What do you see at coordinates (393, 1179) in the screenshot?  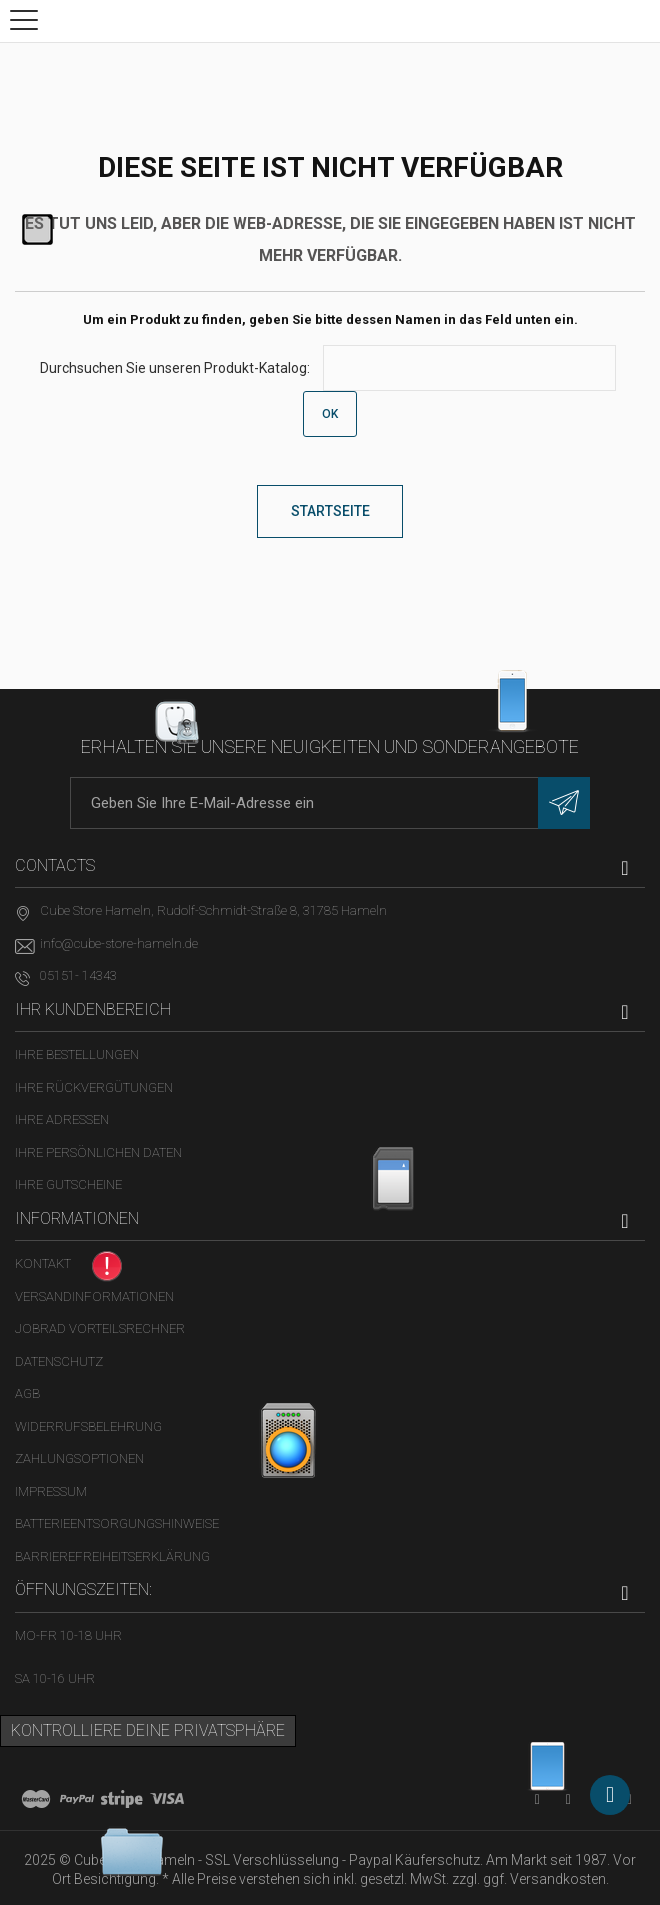 I see `memory stick pro duo storage device` at bounding box center [393, 1179].